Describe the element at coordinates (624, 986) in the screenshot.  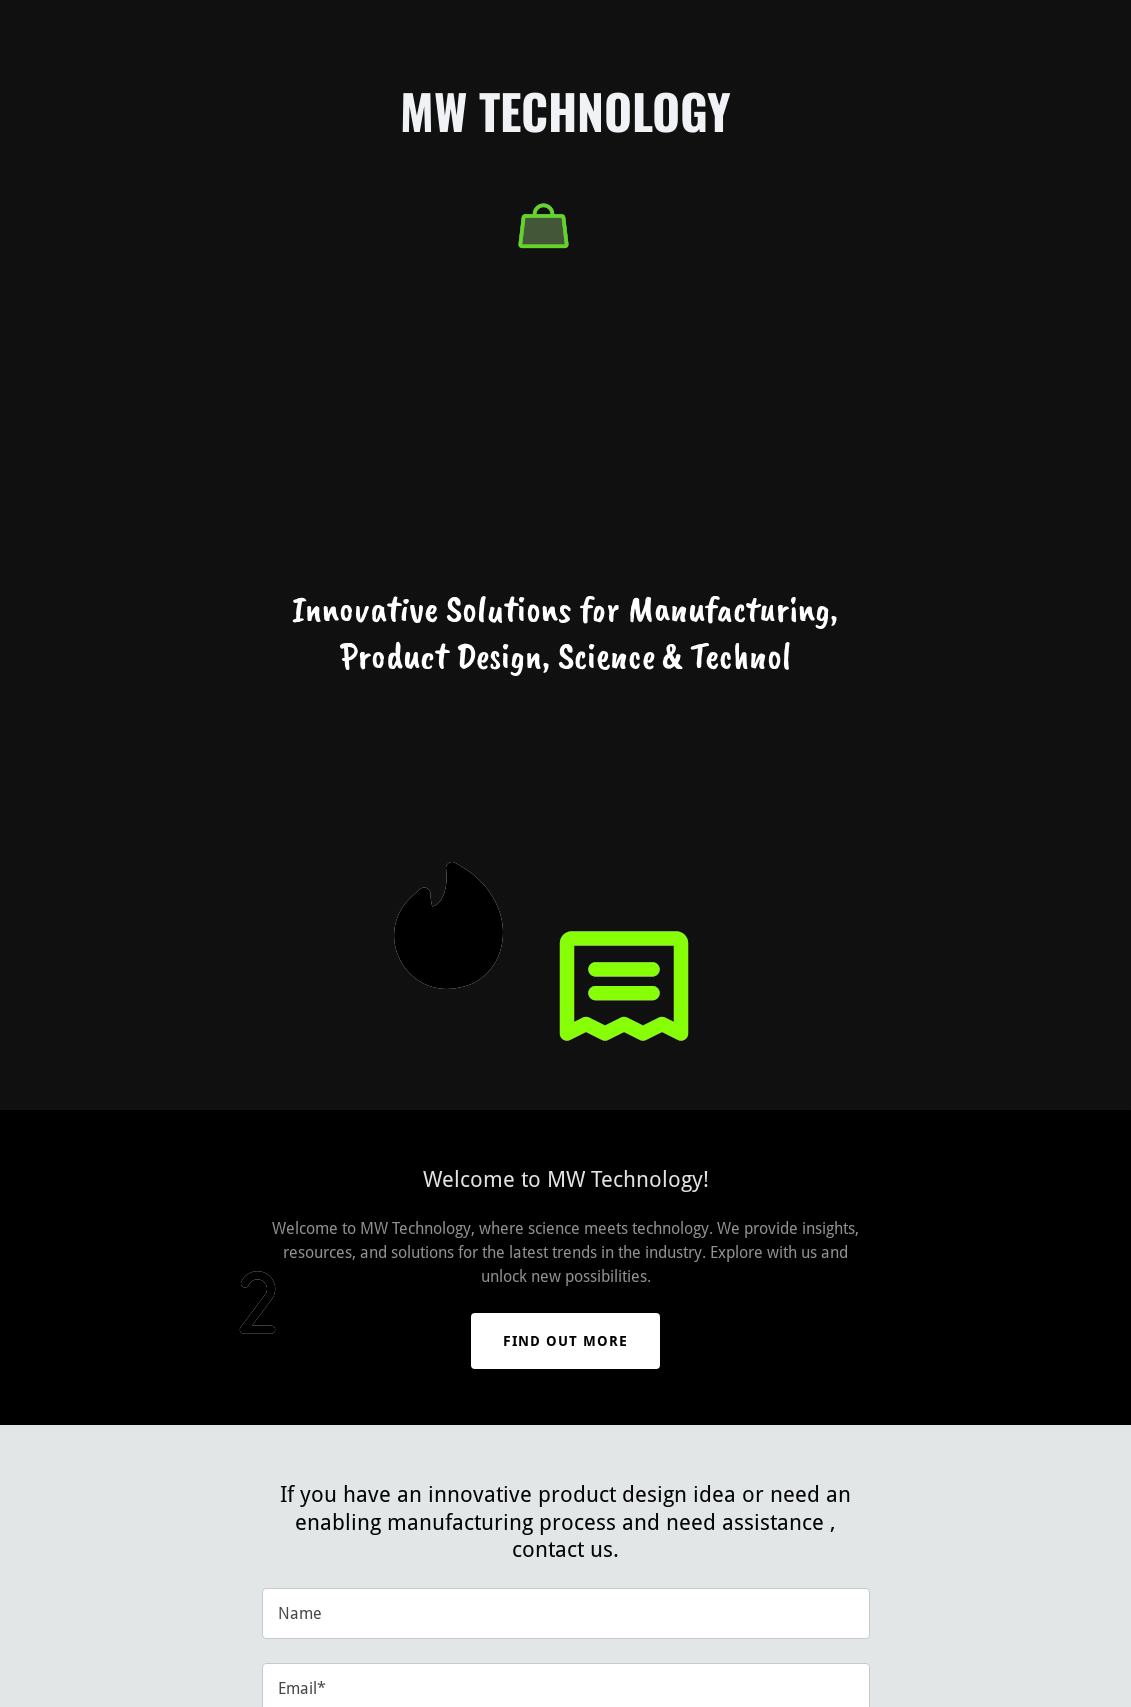
I see `view purchase receipt or transaction history` at that location.